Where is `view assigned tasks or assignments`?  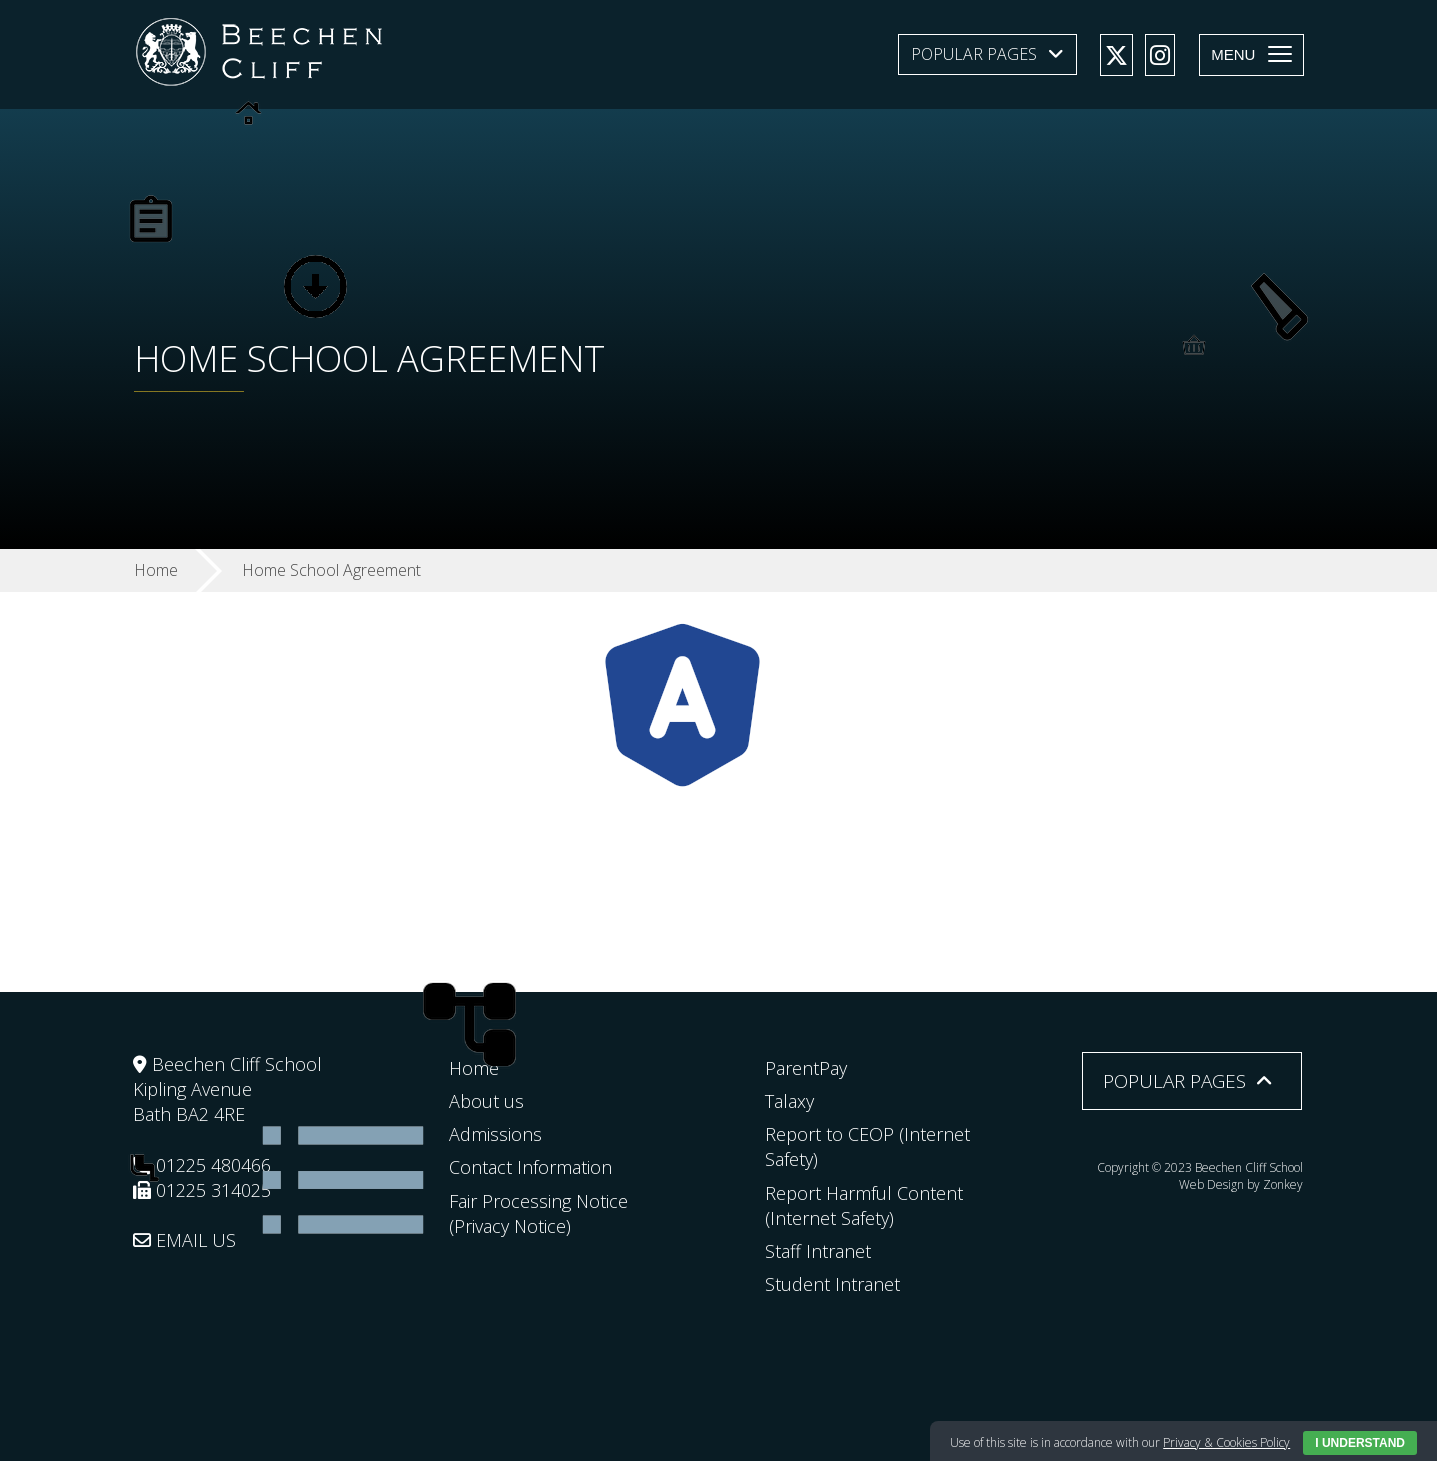 view assigned tasks or assignments is located at coordinates (151, 221).